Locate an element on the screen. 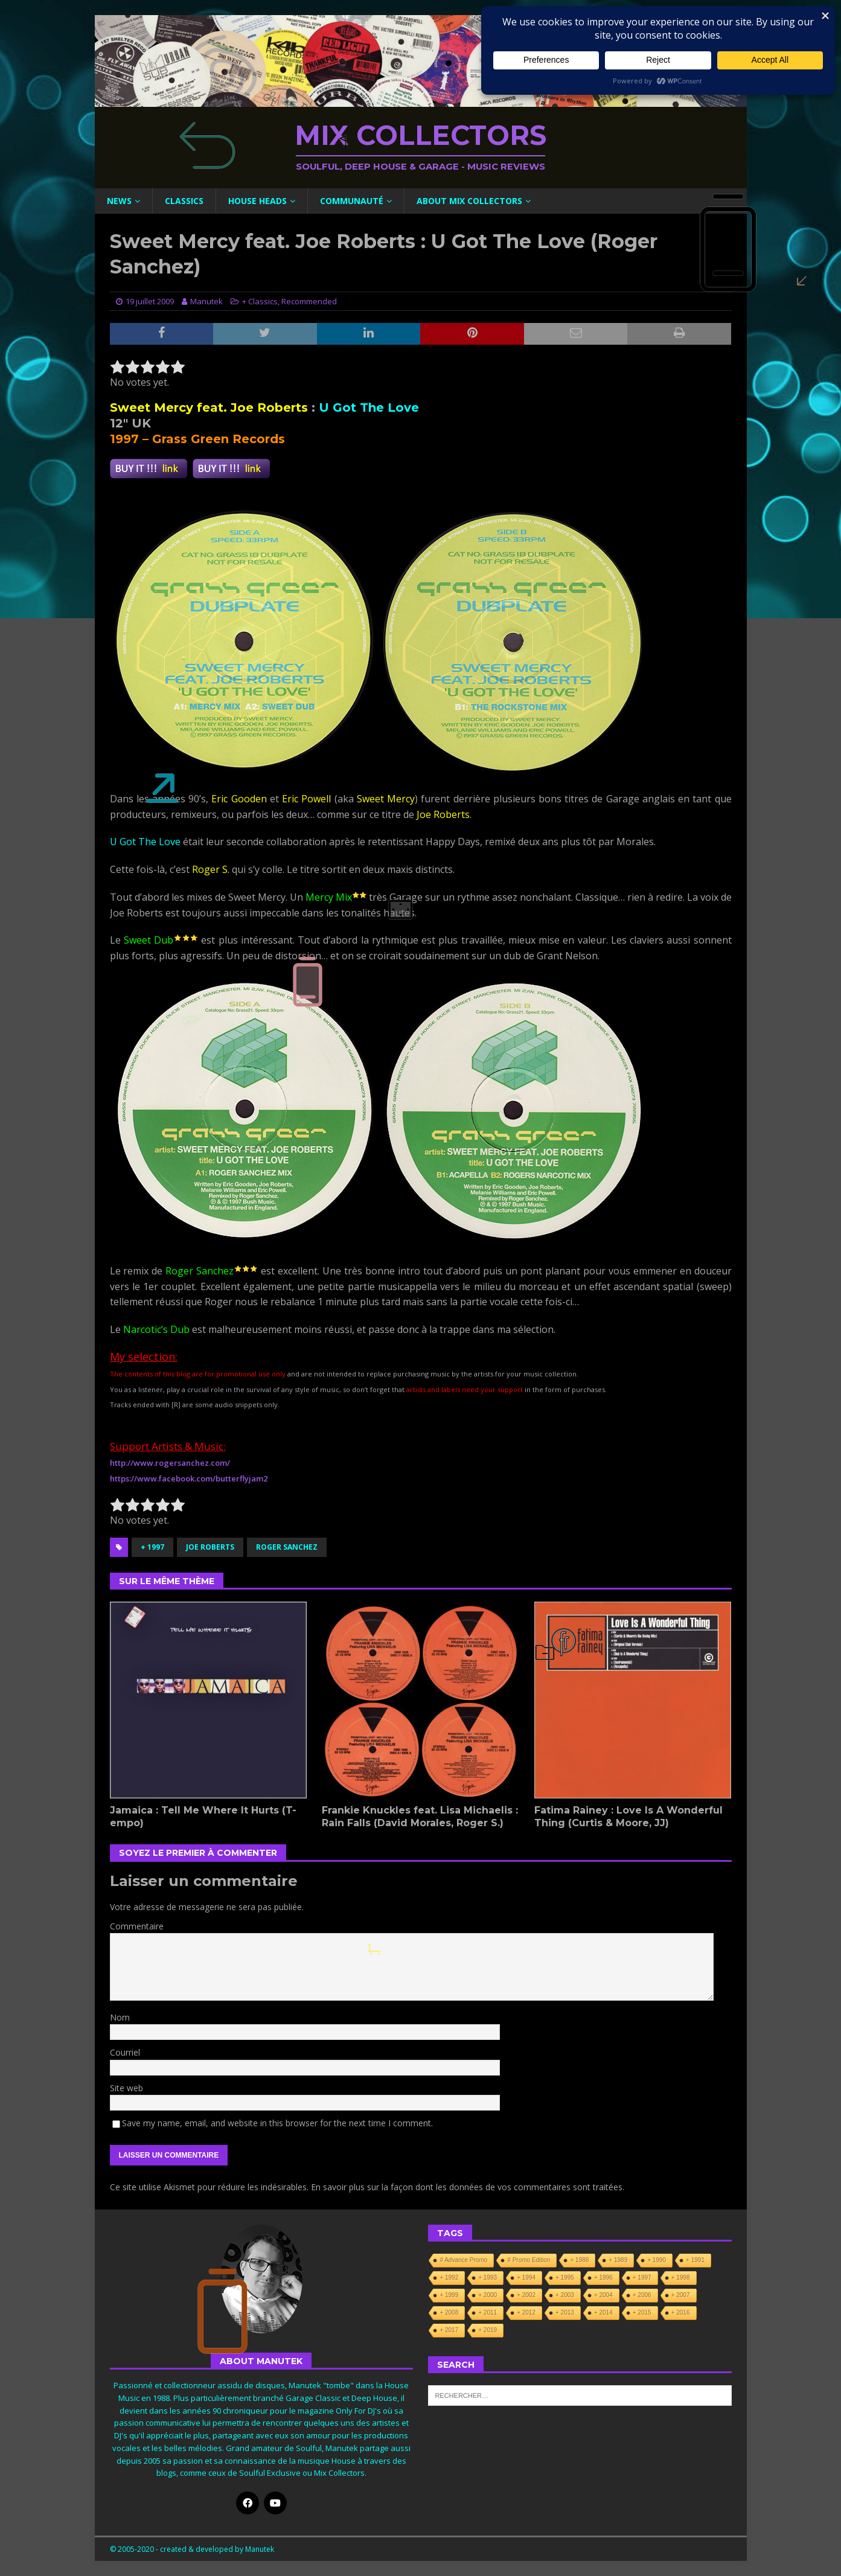 The height and width of the screenshot is (2576, 841). indicates low battery status is located at coordinates (728, 244).